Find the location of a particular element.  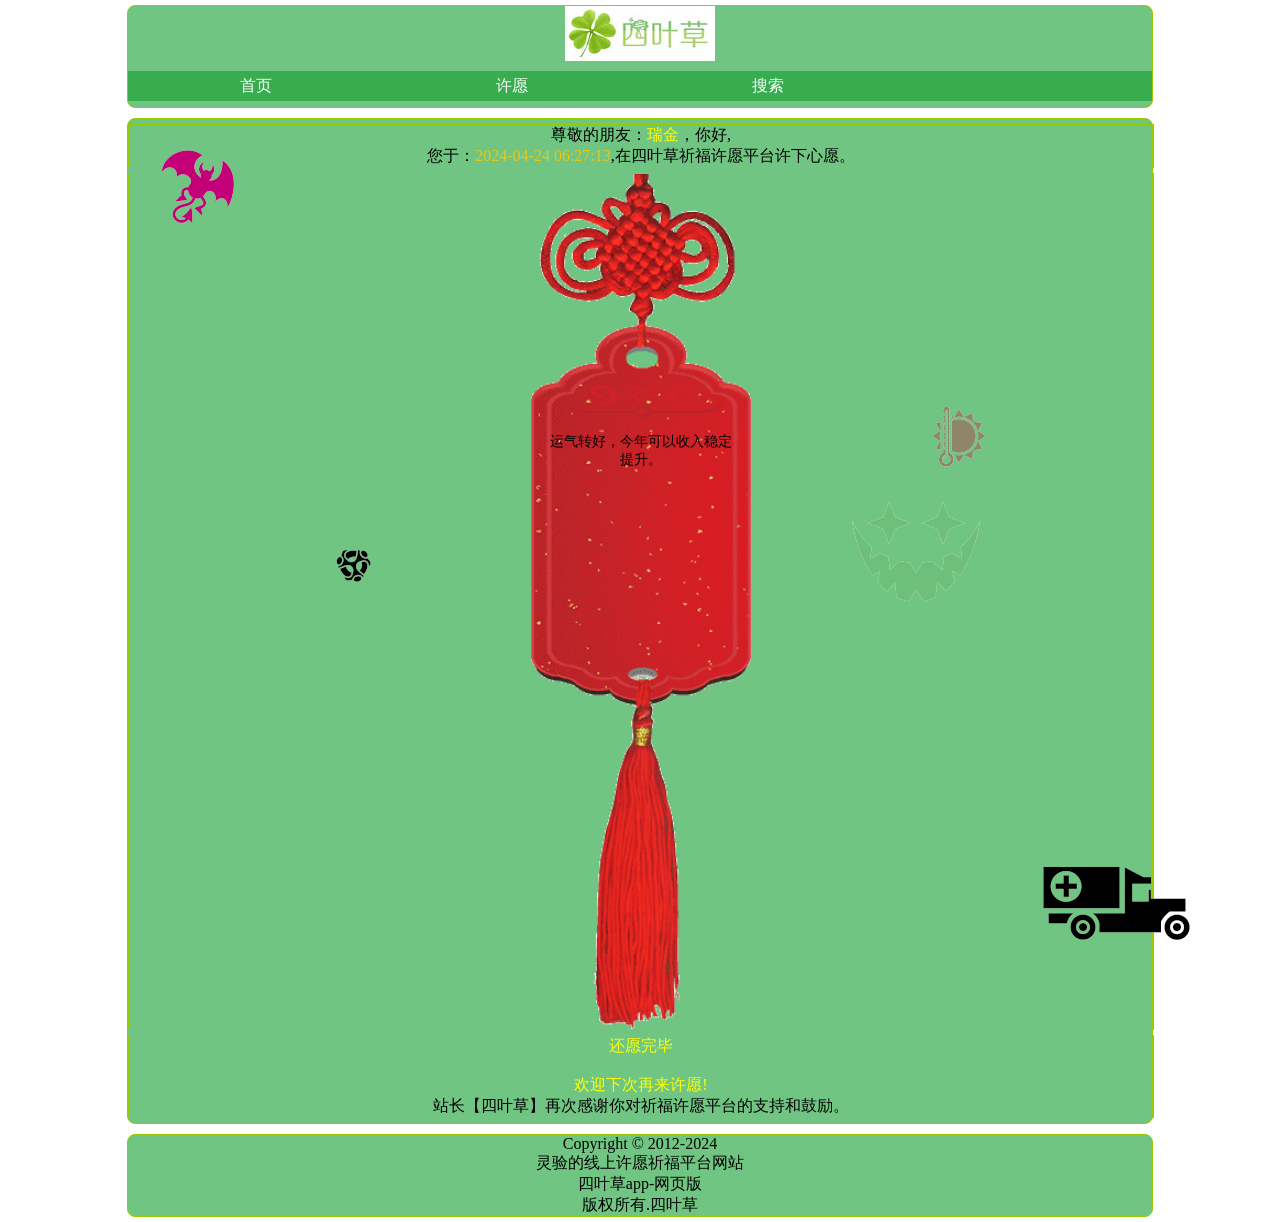

military ambulance unit or medical transport is located at coordinates (1116, 902).